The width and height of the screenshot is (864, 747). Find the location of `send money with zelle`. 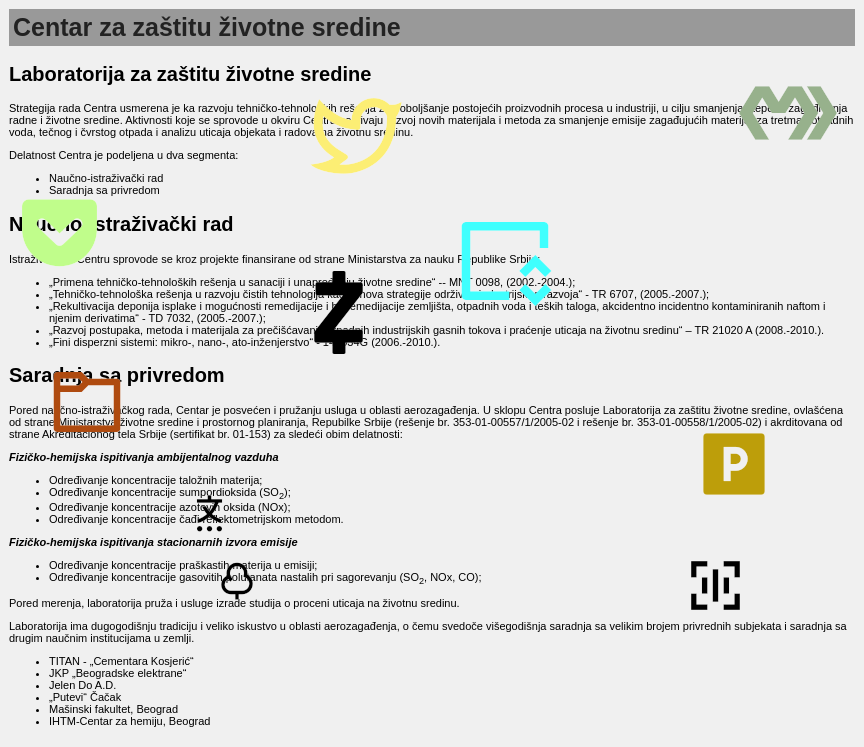

send money with zelle is located at coordinates (338, 312).